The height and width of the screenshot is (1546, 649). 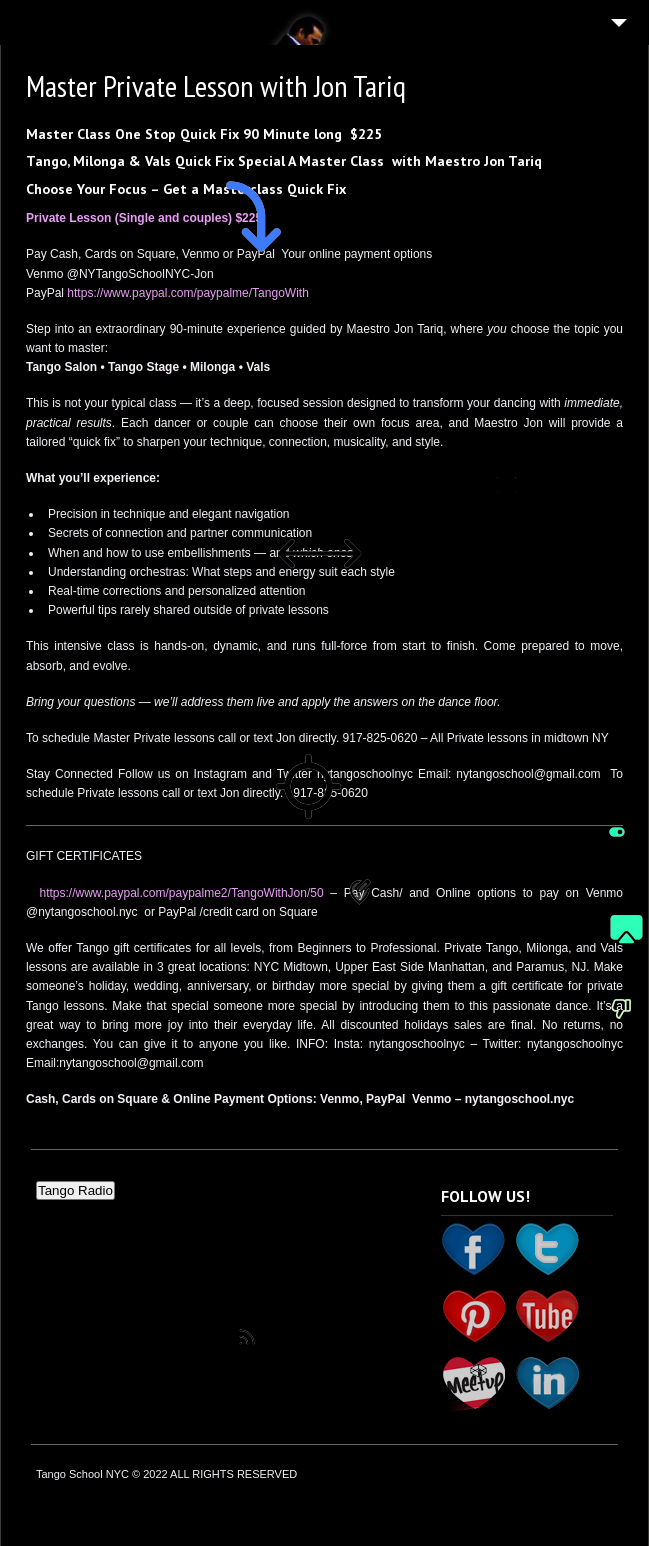 I want to click on open codepen profile or projects, so click(x=478, y=1370).